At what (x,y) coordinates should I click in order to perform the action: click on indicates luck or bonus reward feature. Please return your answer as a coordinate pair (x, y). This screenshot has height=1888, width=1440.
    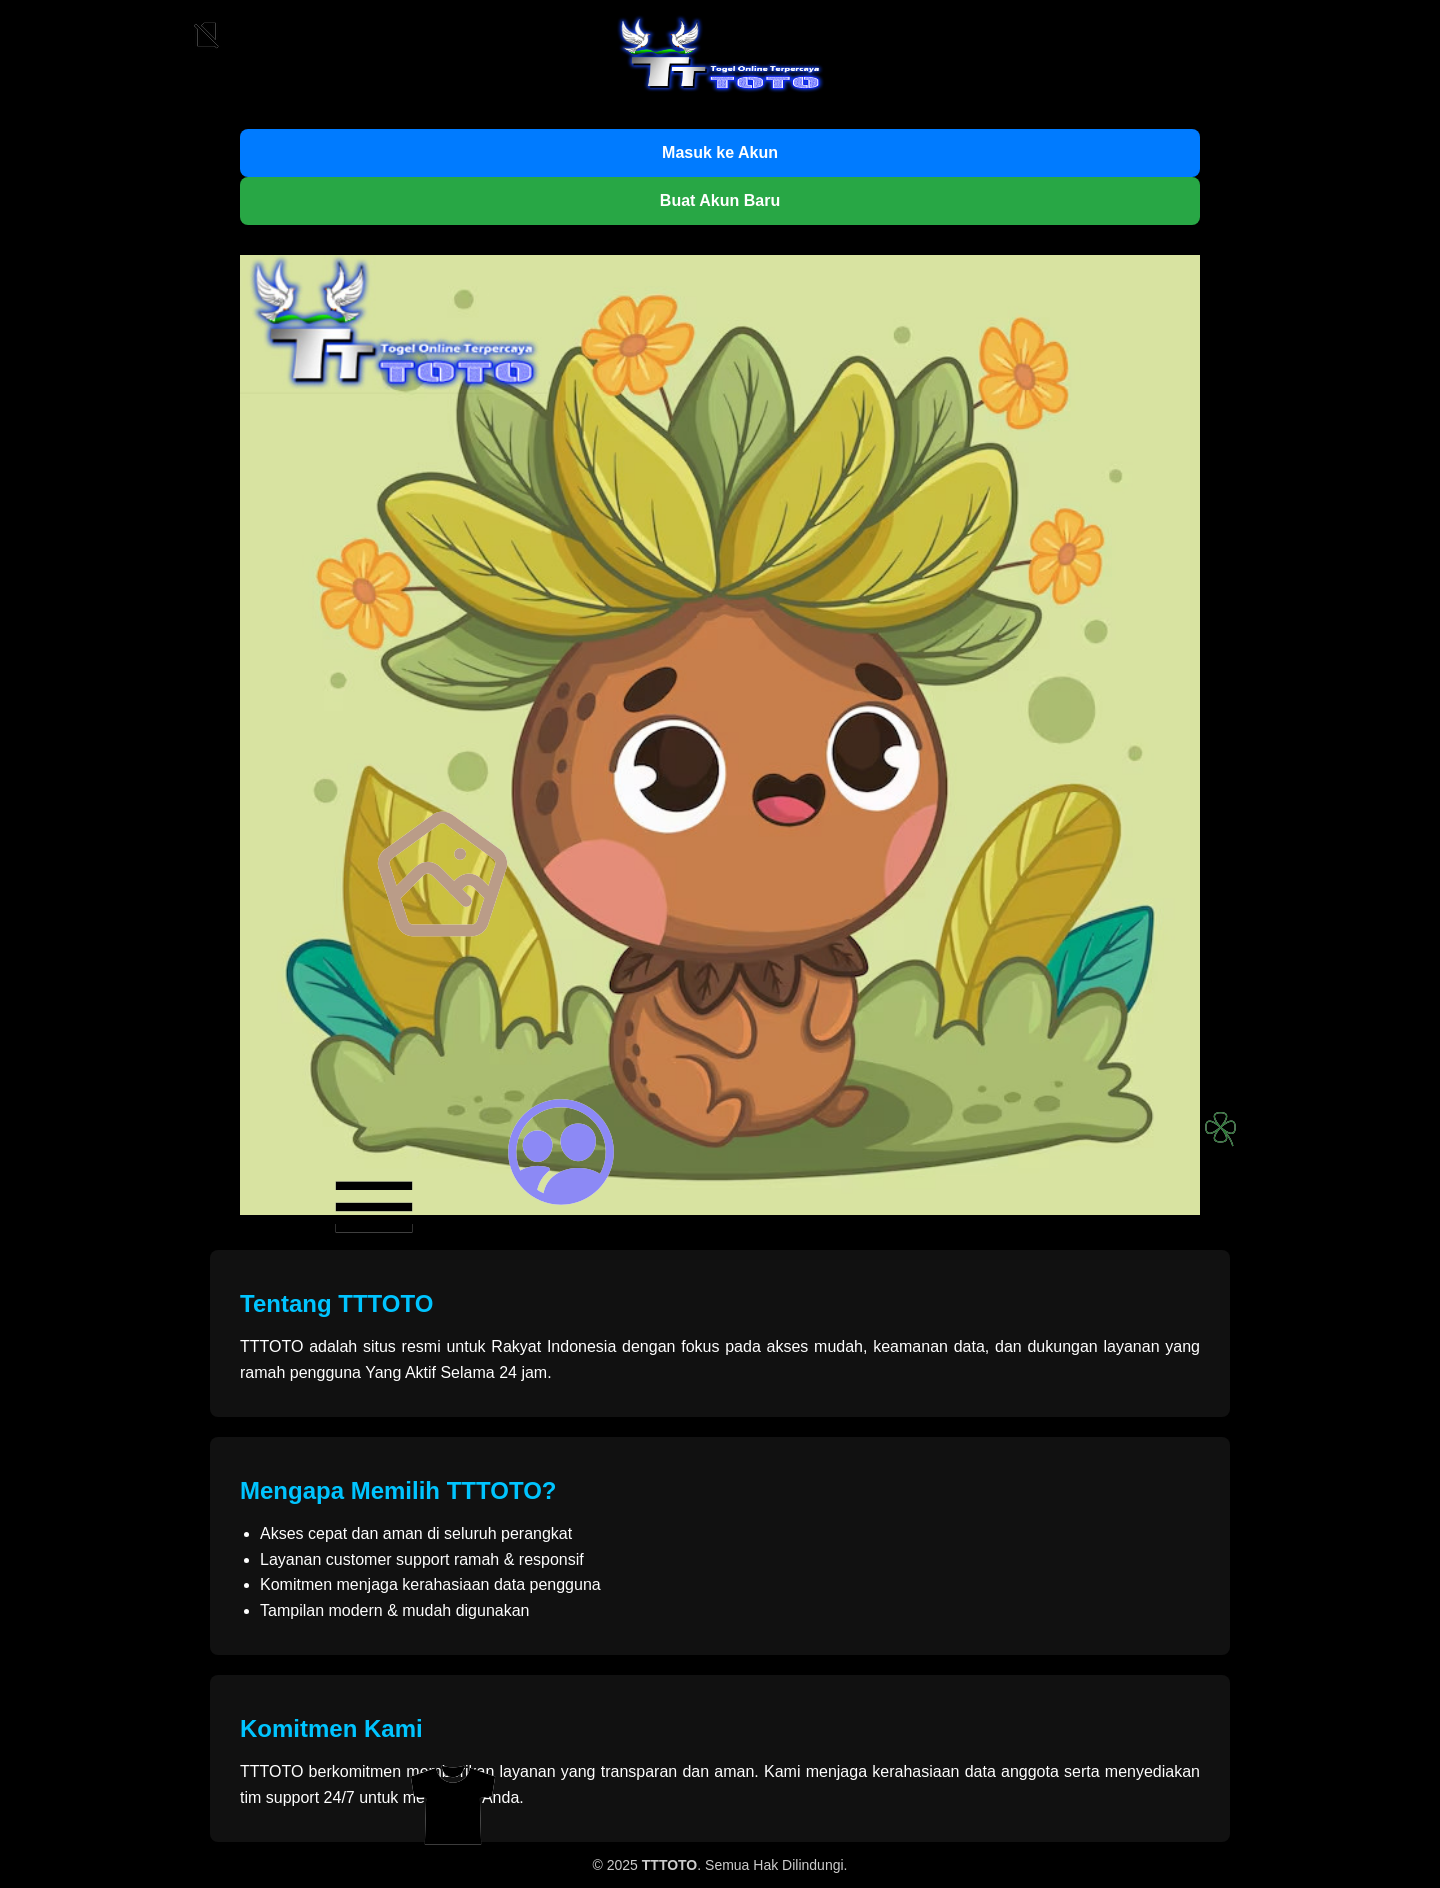
    Looking at the image, I should click on (1220, 1128).